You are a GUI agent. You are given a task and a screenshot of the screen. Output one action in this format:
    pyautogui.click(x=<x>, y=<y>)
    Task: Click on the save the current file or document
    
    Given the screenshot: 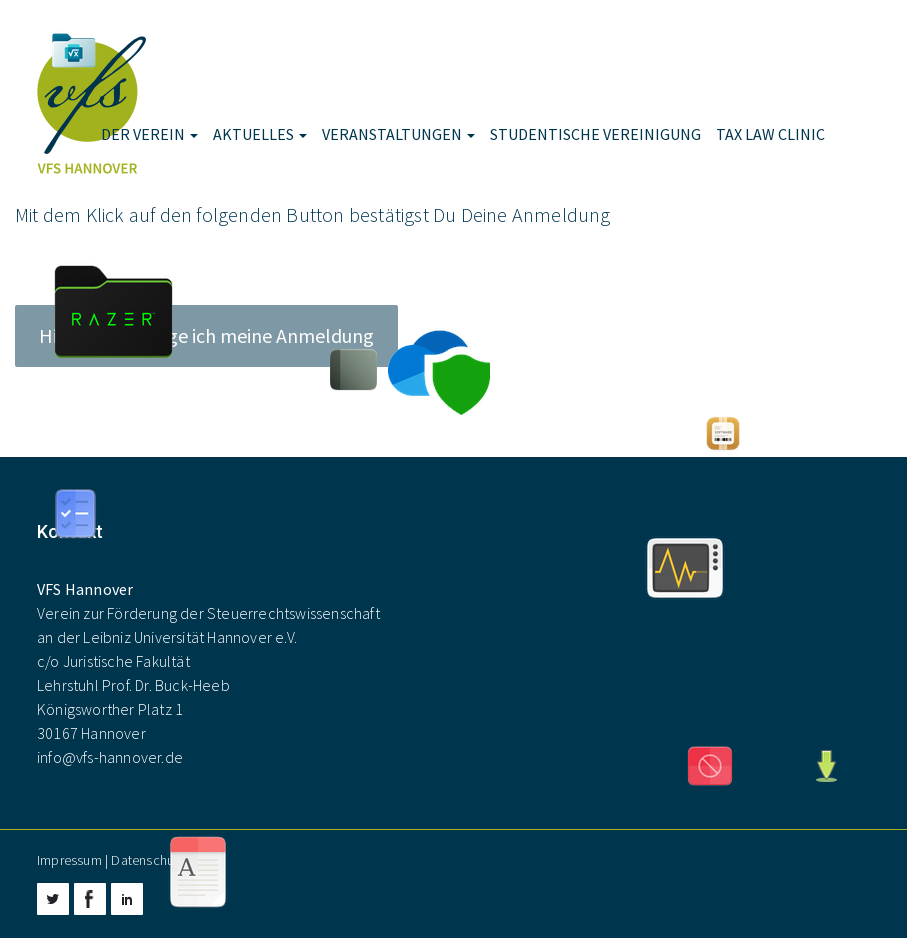 What is the action you would take?
    pyautogui.click(x=826, y=766)
    